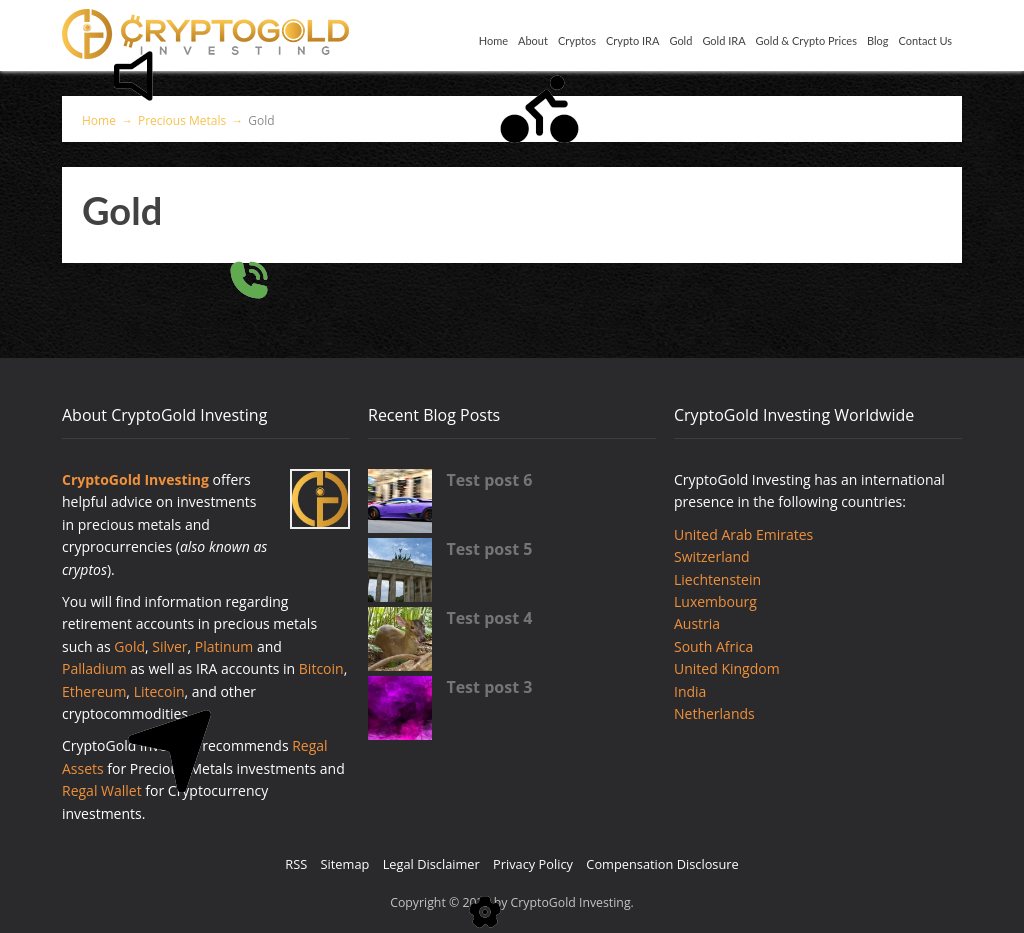 This screenshot has width=1024, height=933. What do you see at coordinates (136, 76) in the screenshot?
I see `mute or unmute audio` at bounding box center [136, 76].